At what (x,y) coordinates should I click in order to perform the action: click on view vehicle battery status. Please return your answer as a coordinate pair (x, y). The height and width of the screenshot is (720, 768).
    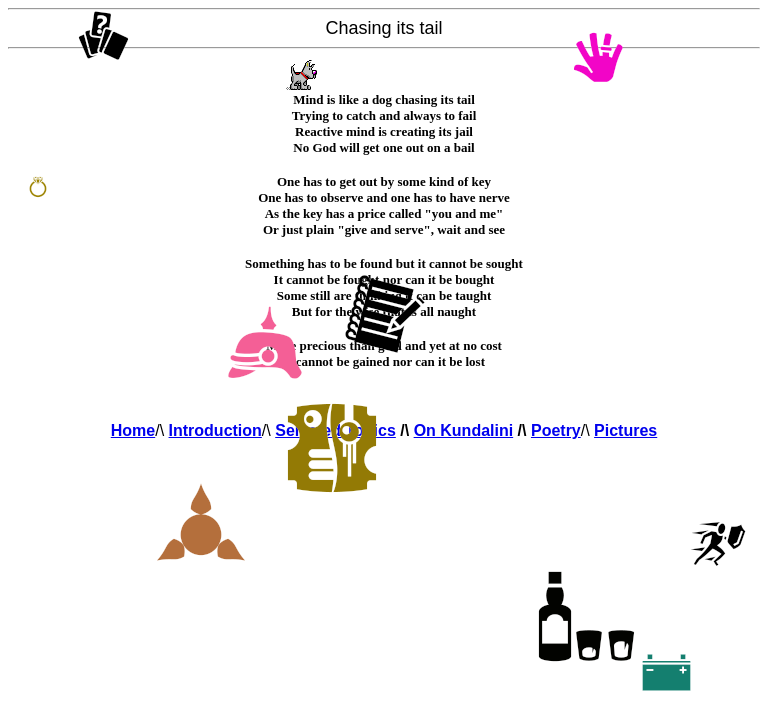
    Looking at the image, I should click on (666, 672).